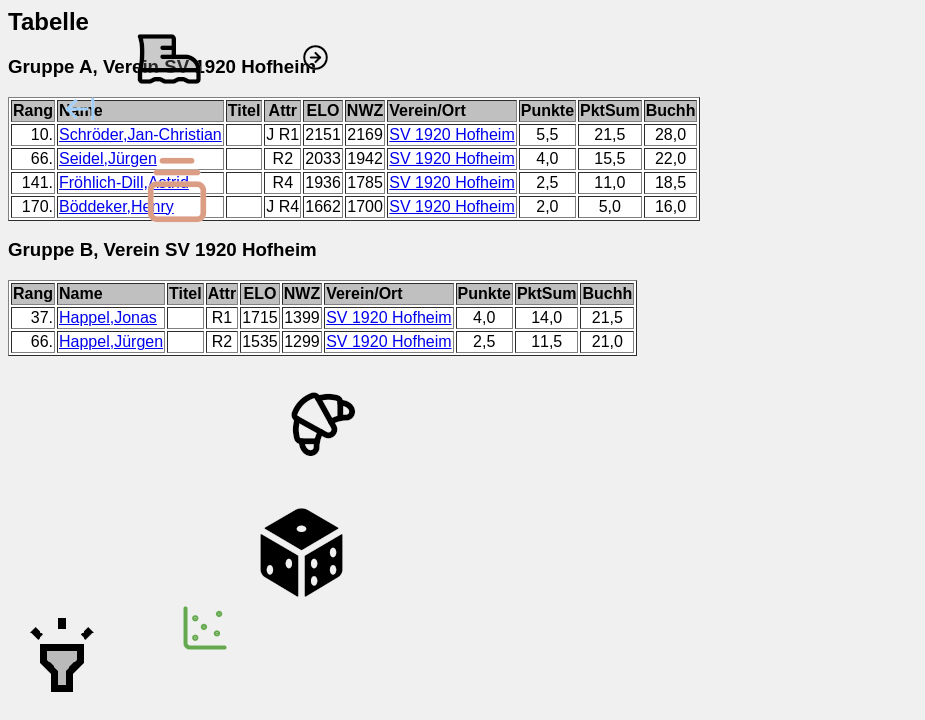  Describe the element at coordinates (301, 552) in the screenshot. I see `randomize or shuffle content` at that location.